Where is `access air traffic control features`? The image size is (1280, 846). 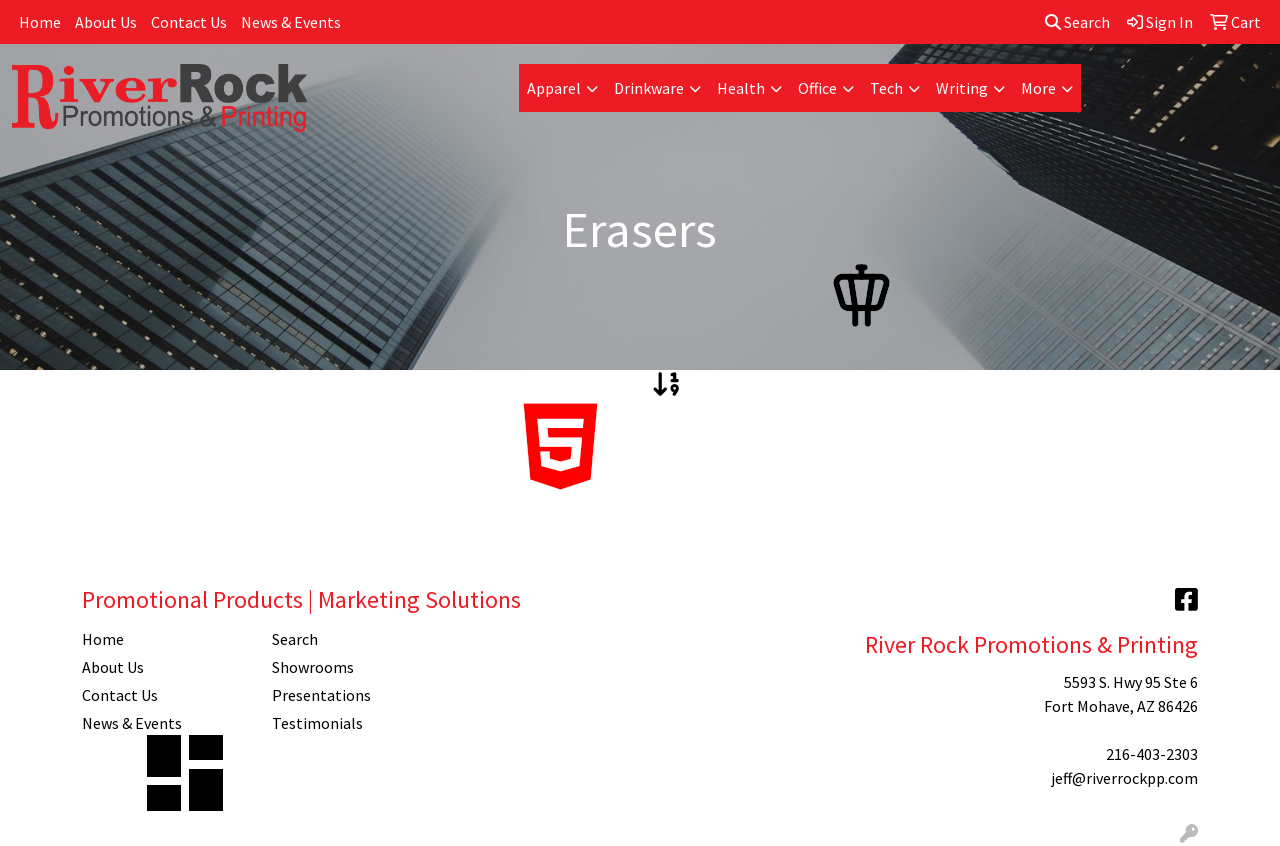
access air traffic control features is located at coordinates (861, 295).